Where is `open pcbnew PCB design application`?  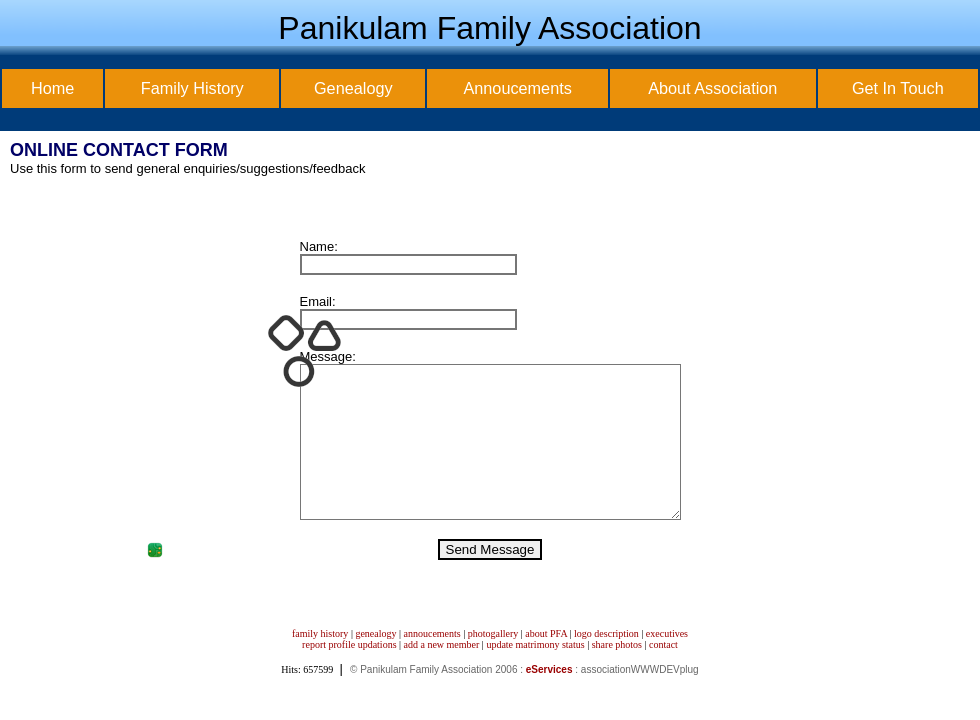
open pcbnew PCB design application is located at coordinates (155, 550).